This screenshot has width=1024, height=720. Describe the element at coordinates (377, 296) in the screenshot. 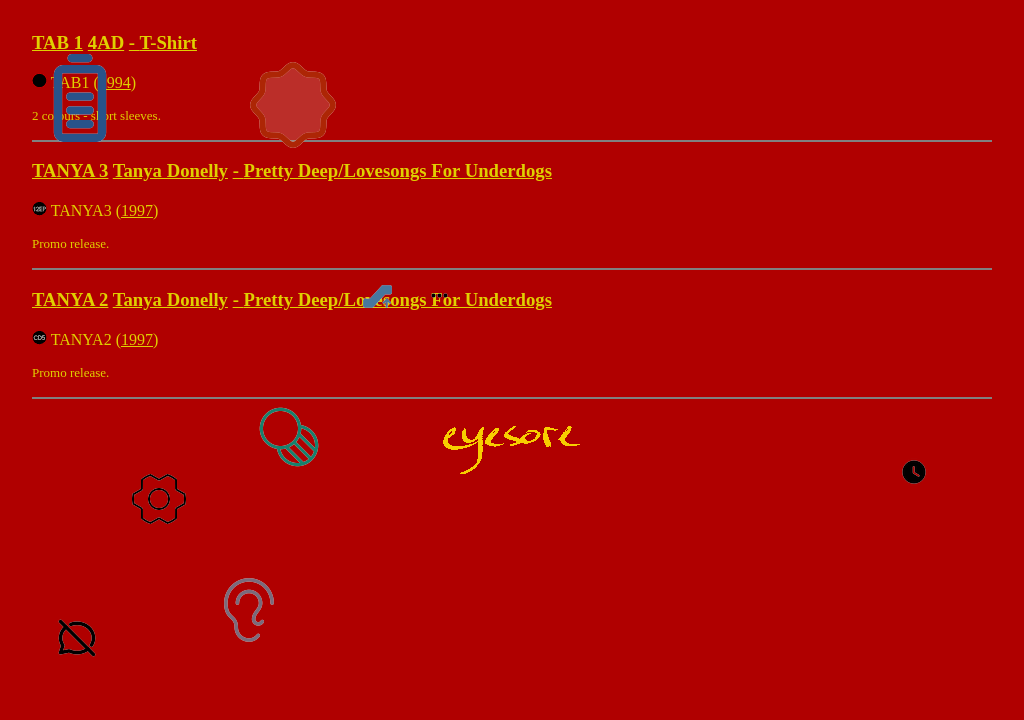

I see `indicates escalator going up` at that location.